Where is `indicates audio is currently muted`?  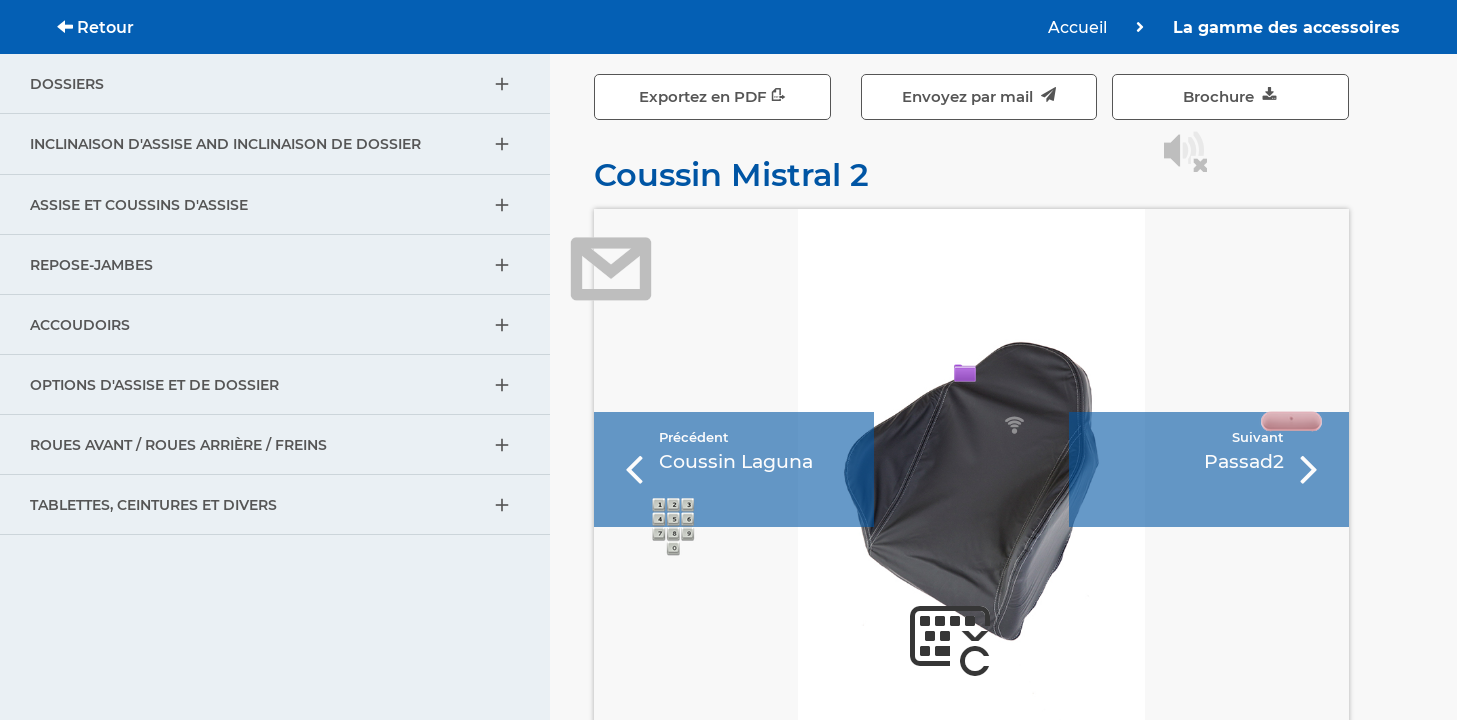 indicates audio is currently muted is located at coordinates (1185, 150).